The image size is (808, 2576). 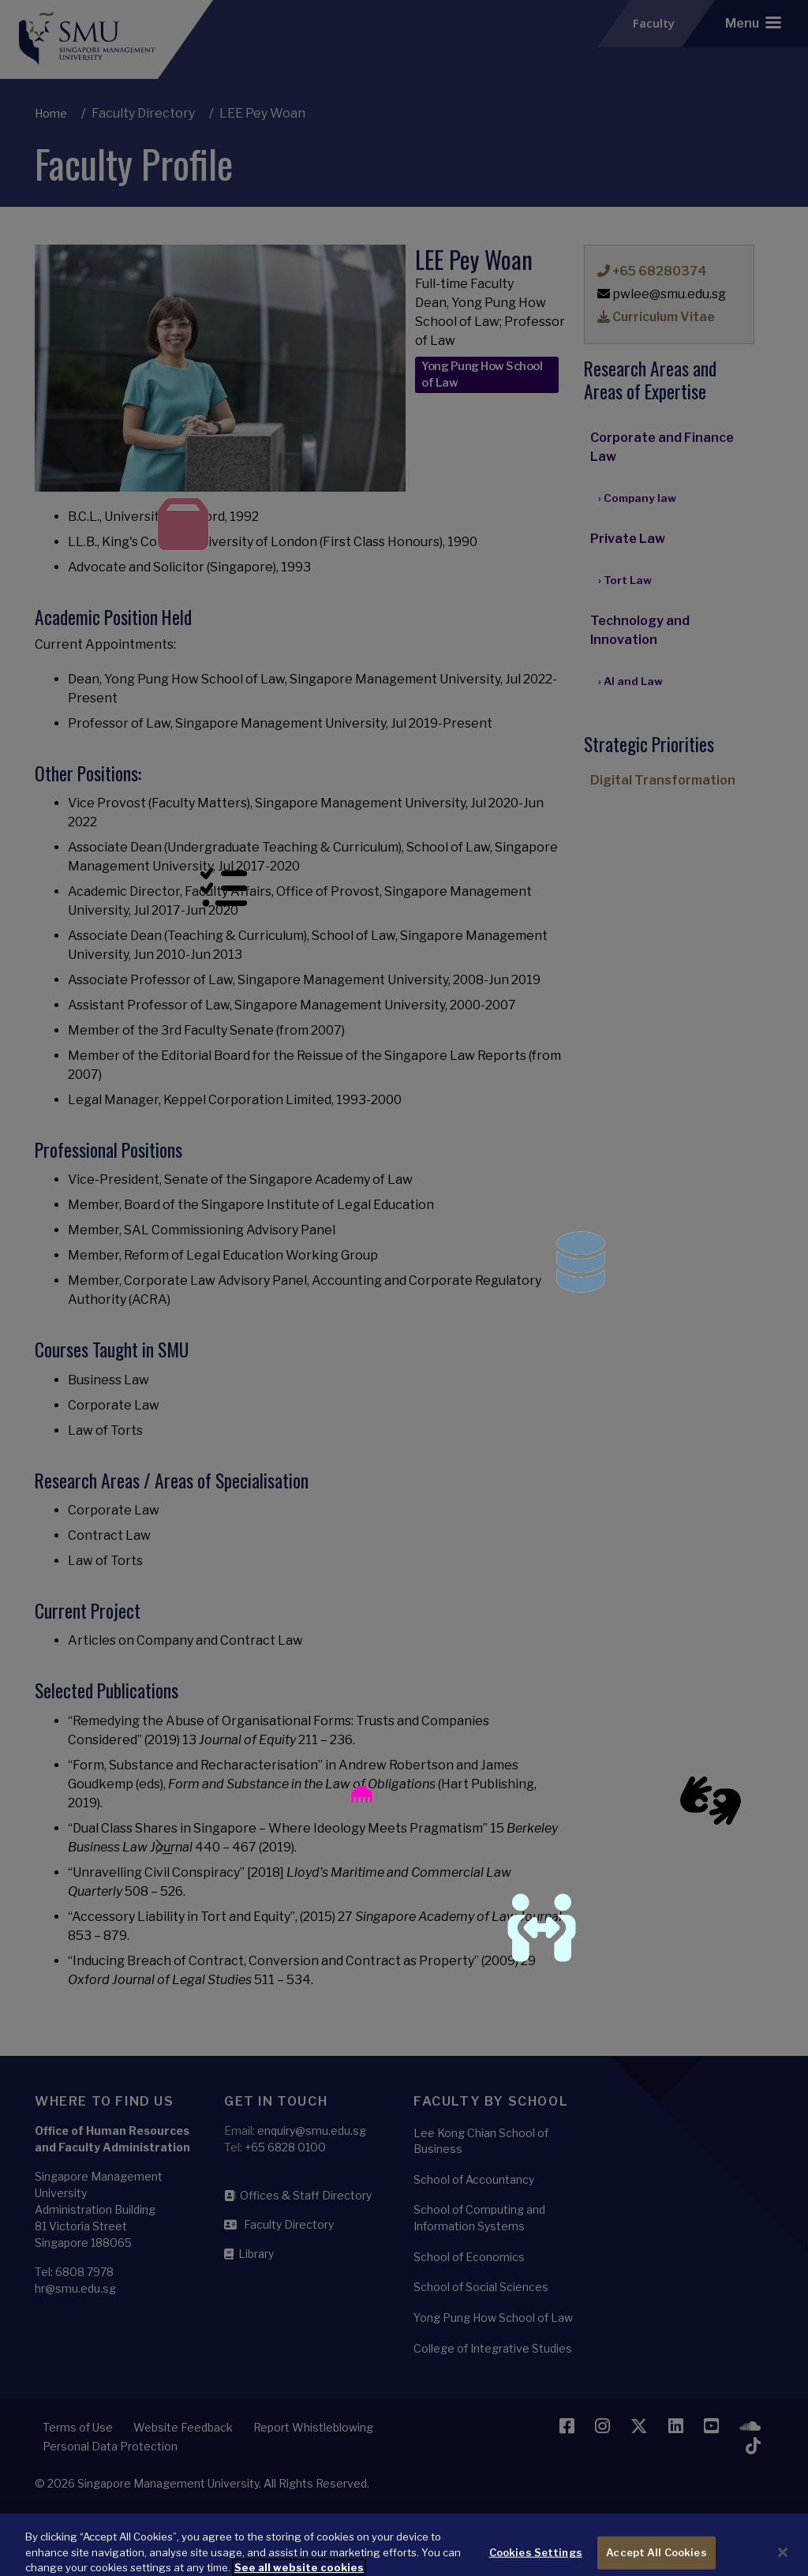 I want to click on enable ASL interpretation services, so click(x=710, y=1800).